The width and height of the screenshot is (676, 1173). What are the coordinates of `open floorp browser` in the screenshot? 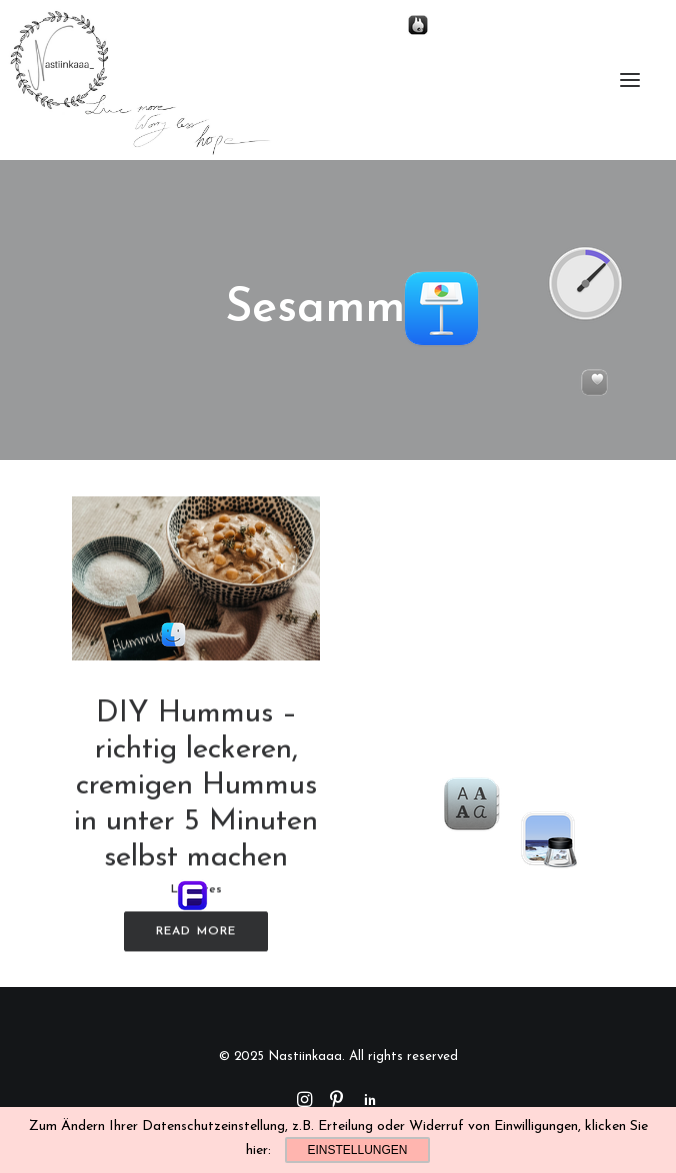 It's located at (192, 895).